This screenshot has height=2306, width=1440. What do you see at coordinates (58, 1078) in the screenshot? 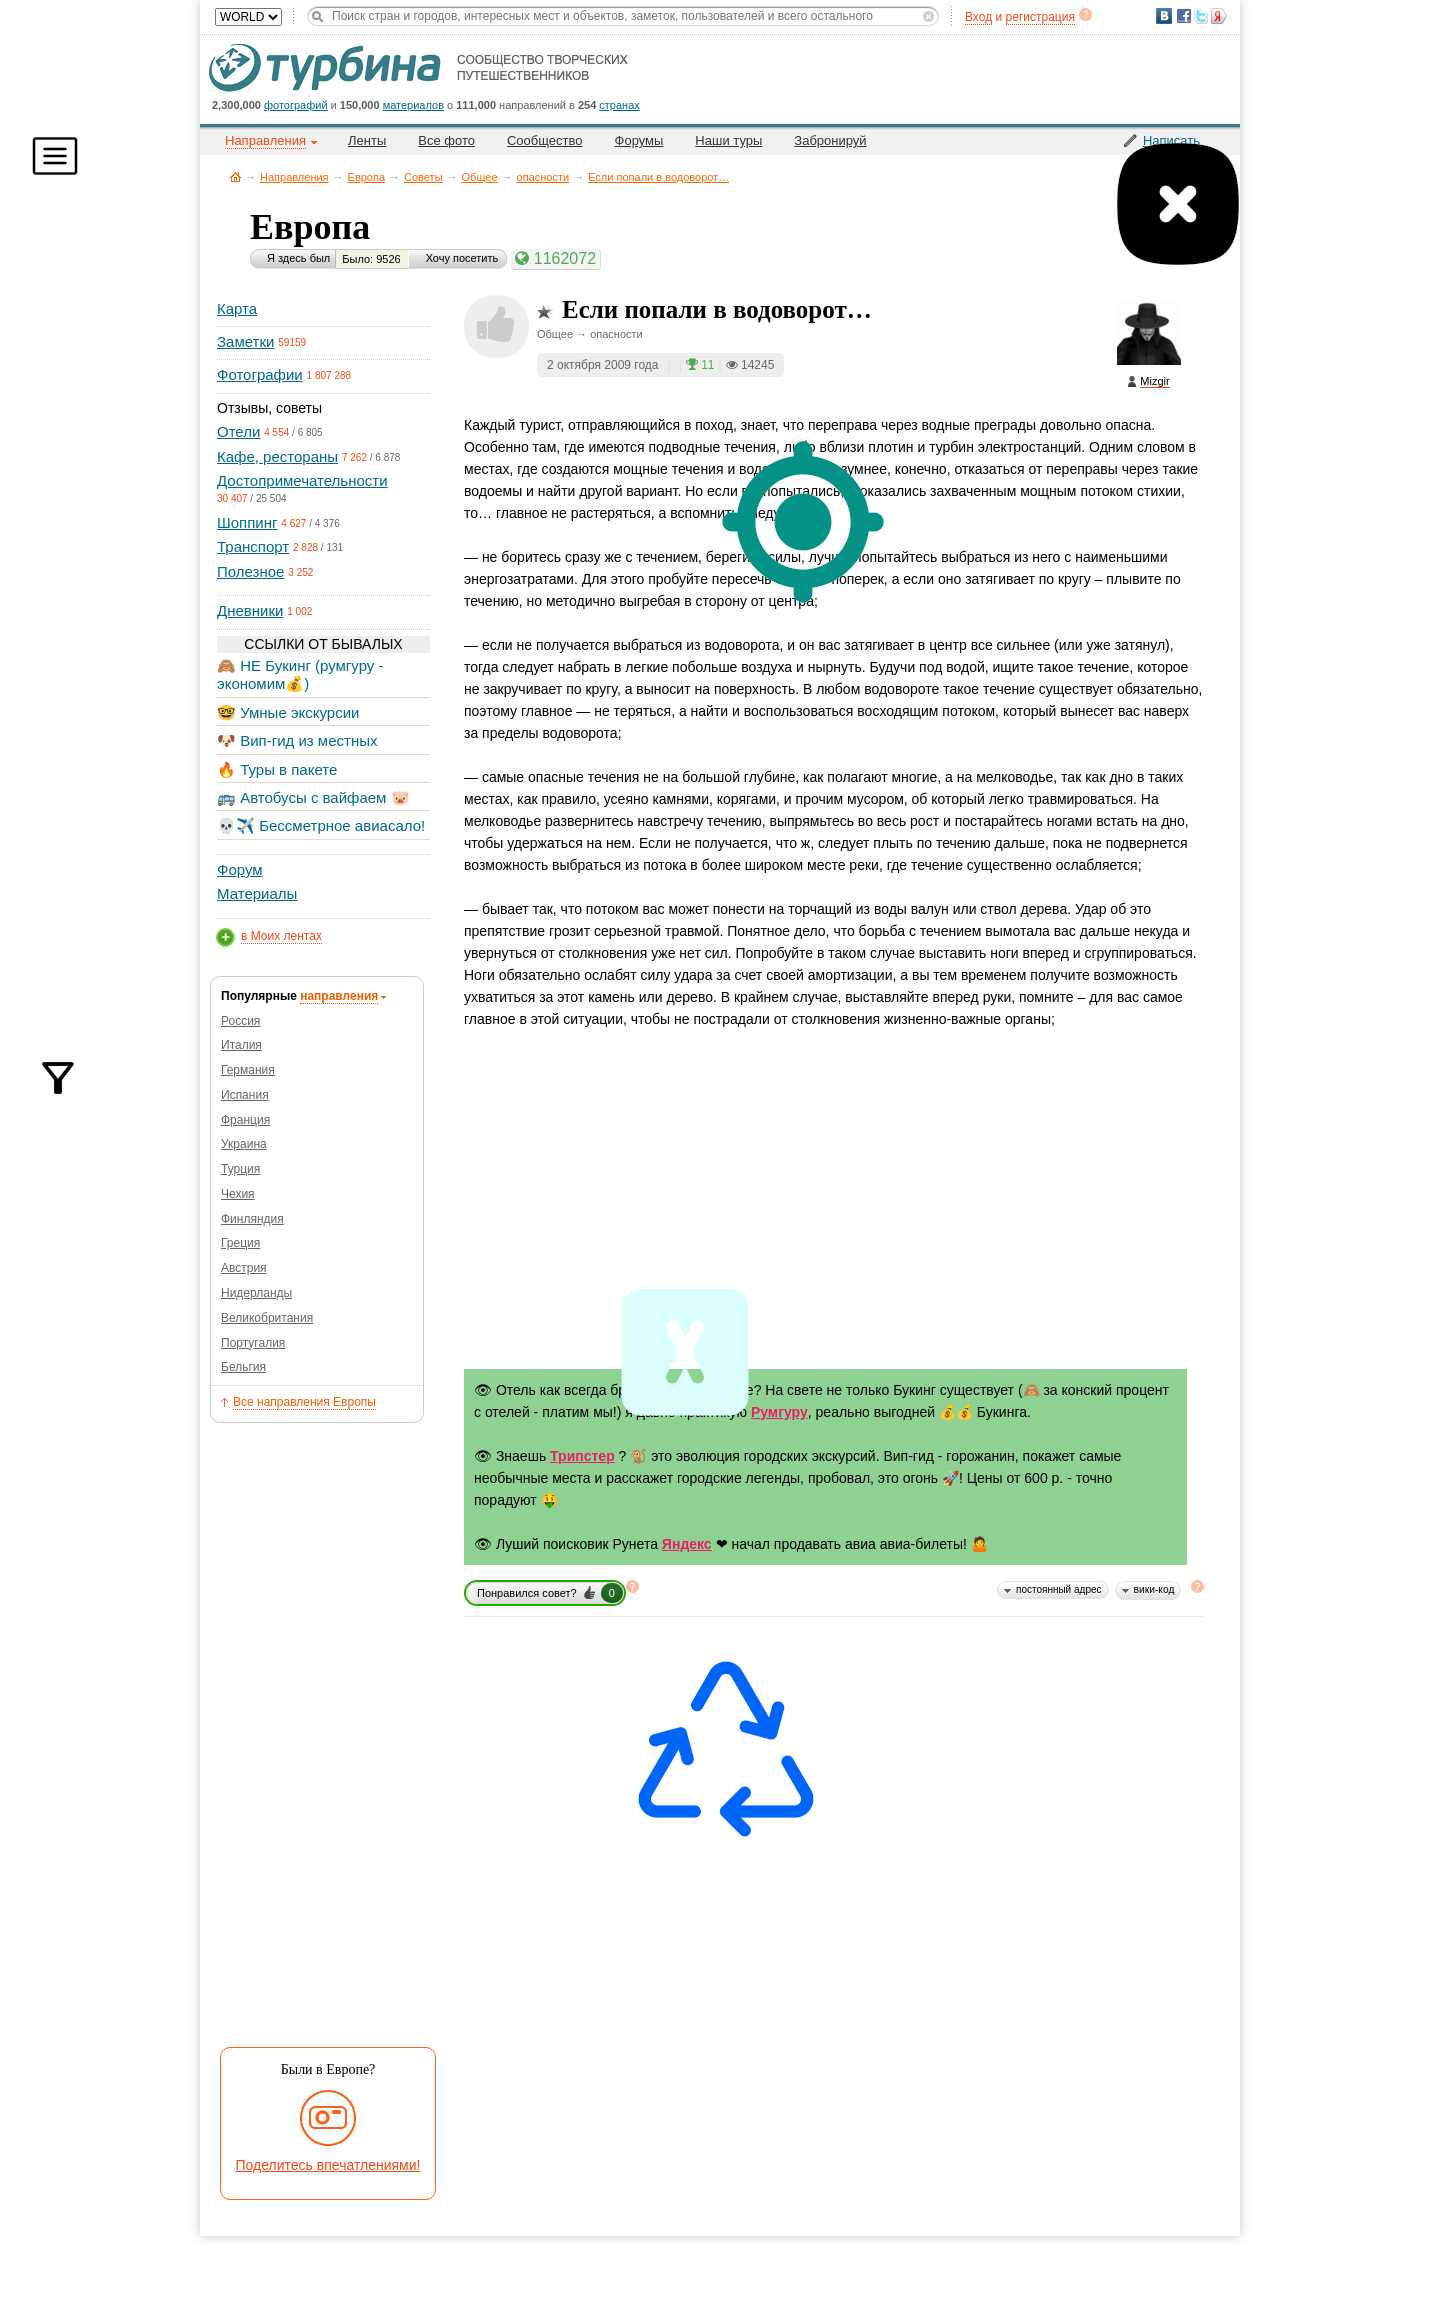
I see `filter or sort content` at bounding box center [58, 1078].